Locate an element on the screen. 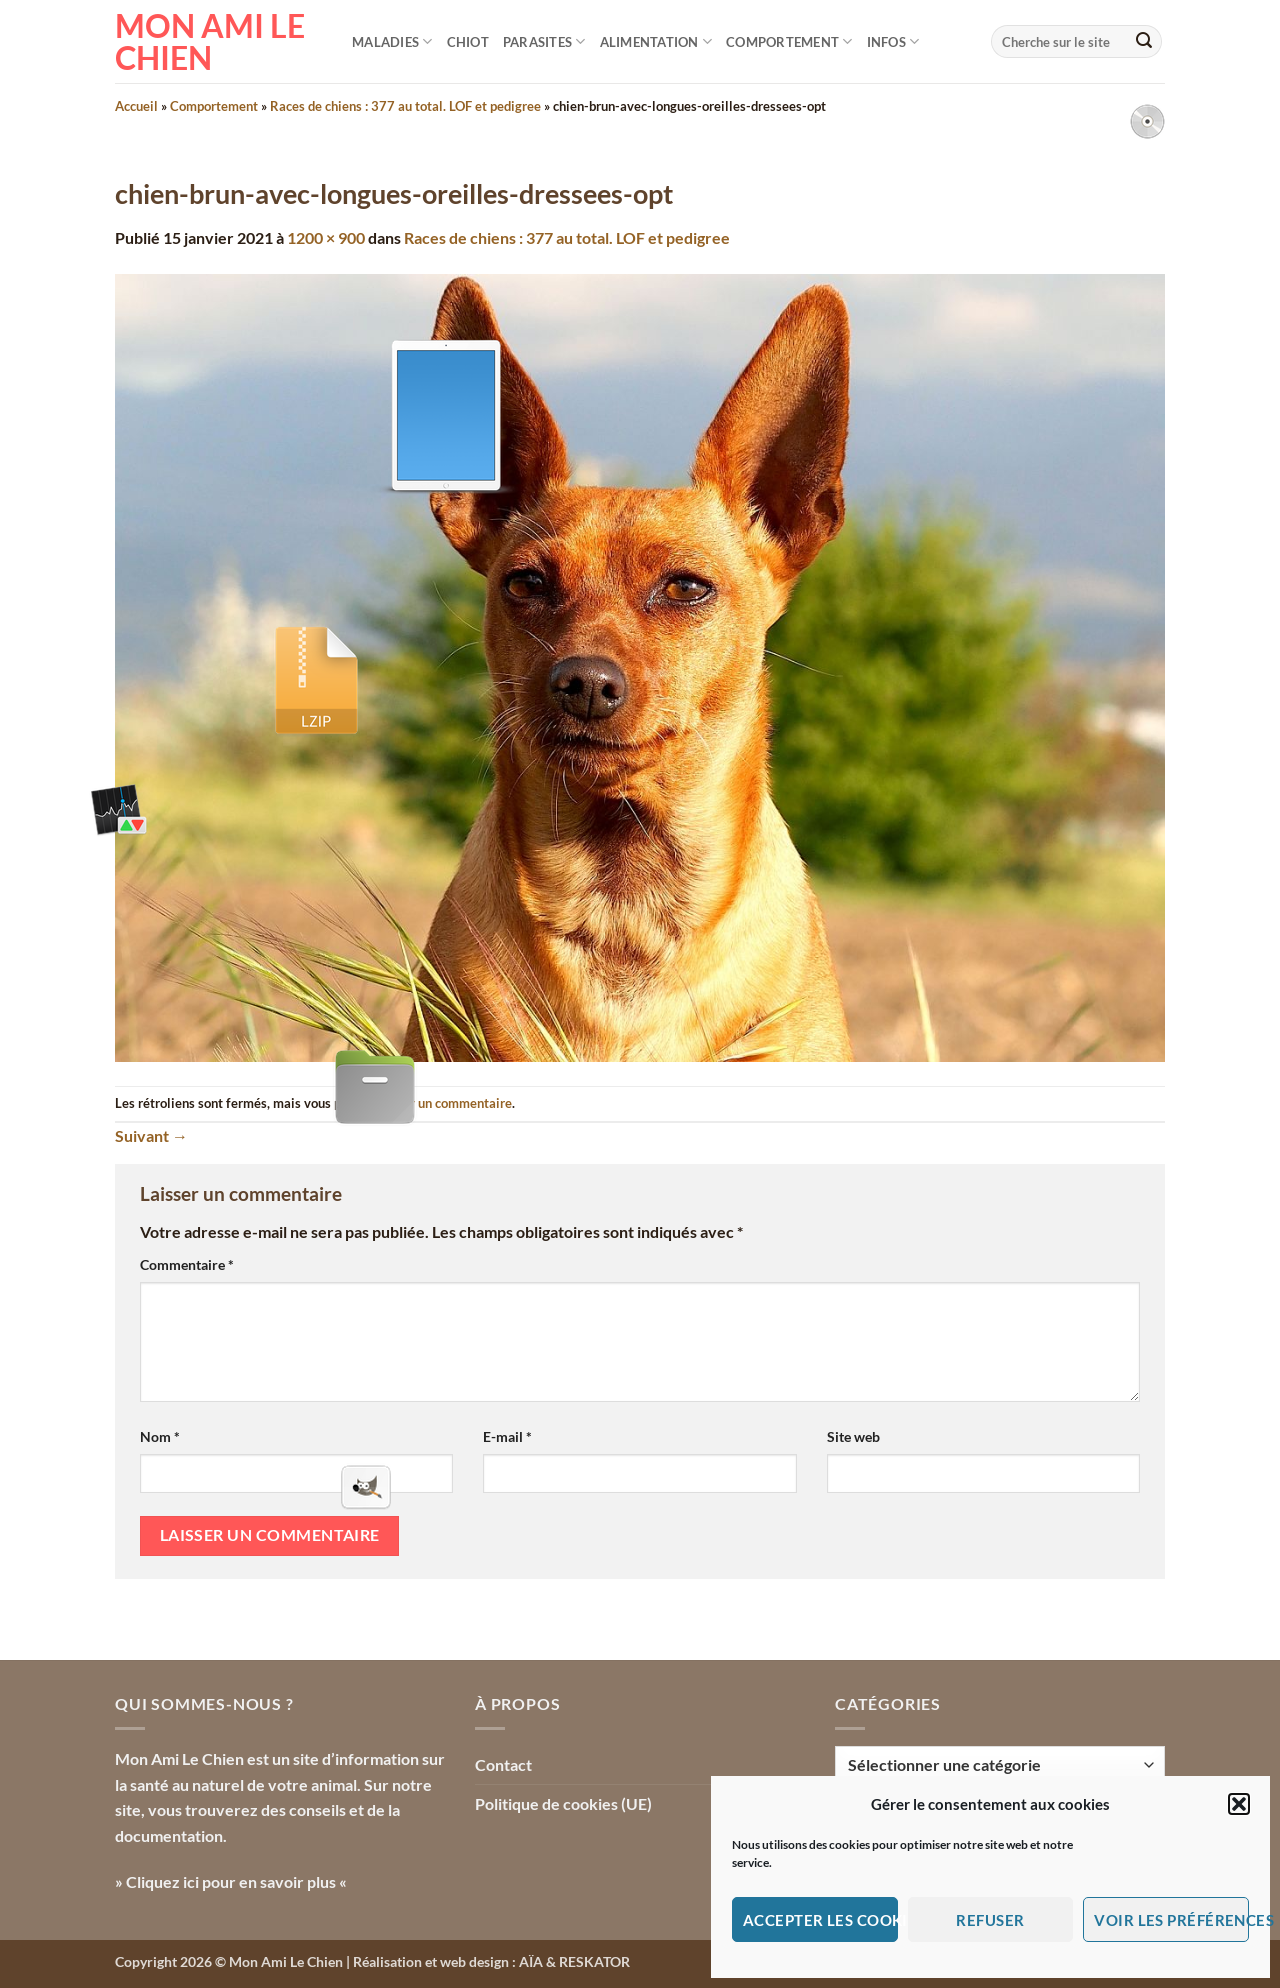 This screenshot has height=1988, width=1280. open the file manager application is located at coordinates (375, 1087).